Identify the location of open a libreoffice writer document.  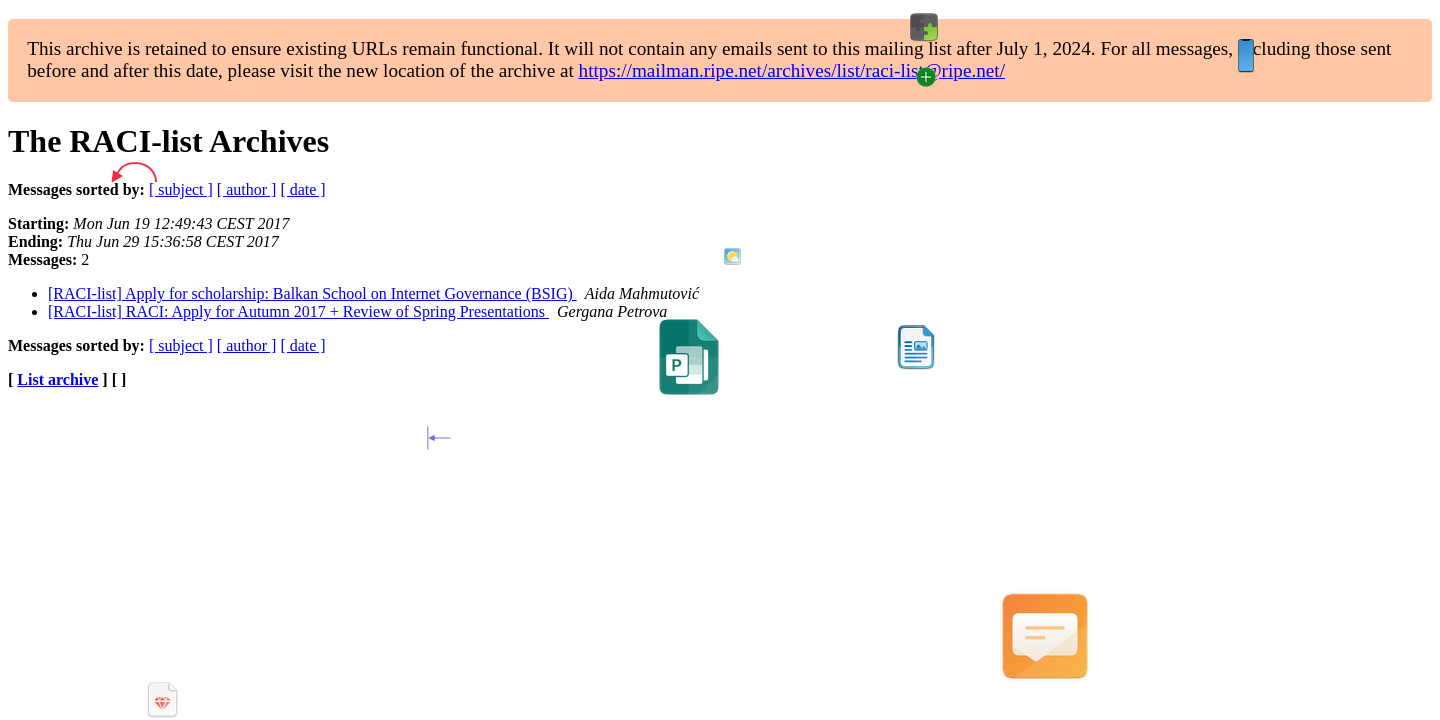
(916, 347).